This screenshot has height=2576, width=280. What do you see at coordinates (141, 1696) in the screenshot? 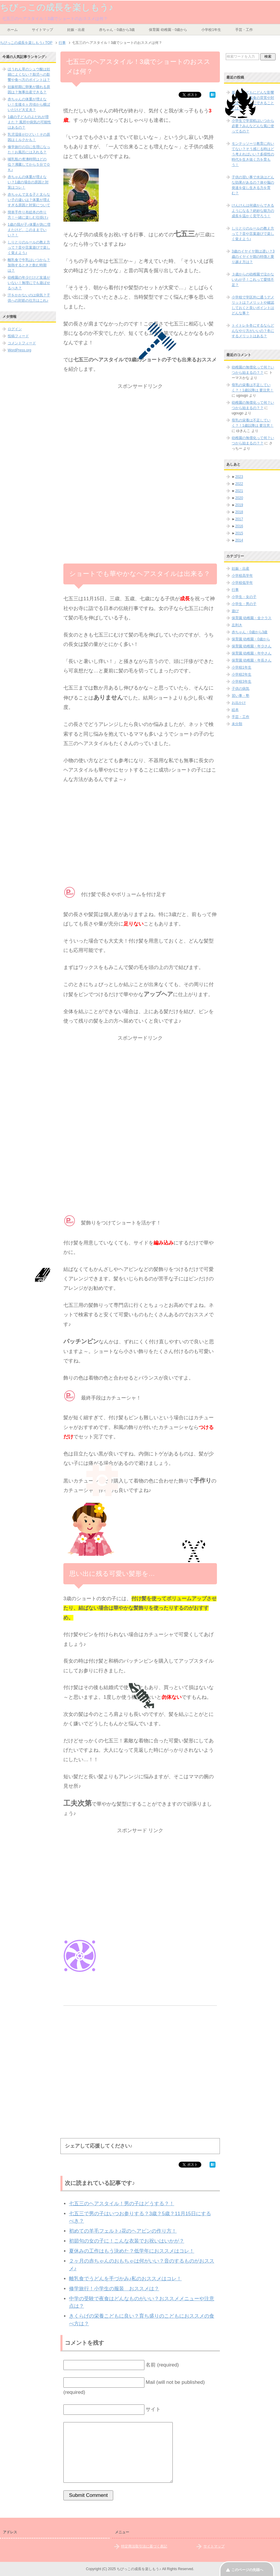
I see `activate thunder or lightning ability` at bounding box center [141, 1696].